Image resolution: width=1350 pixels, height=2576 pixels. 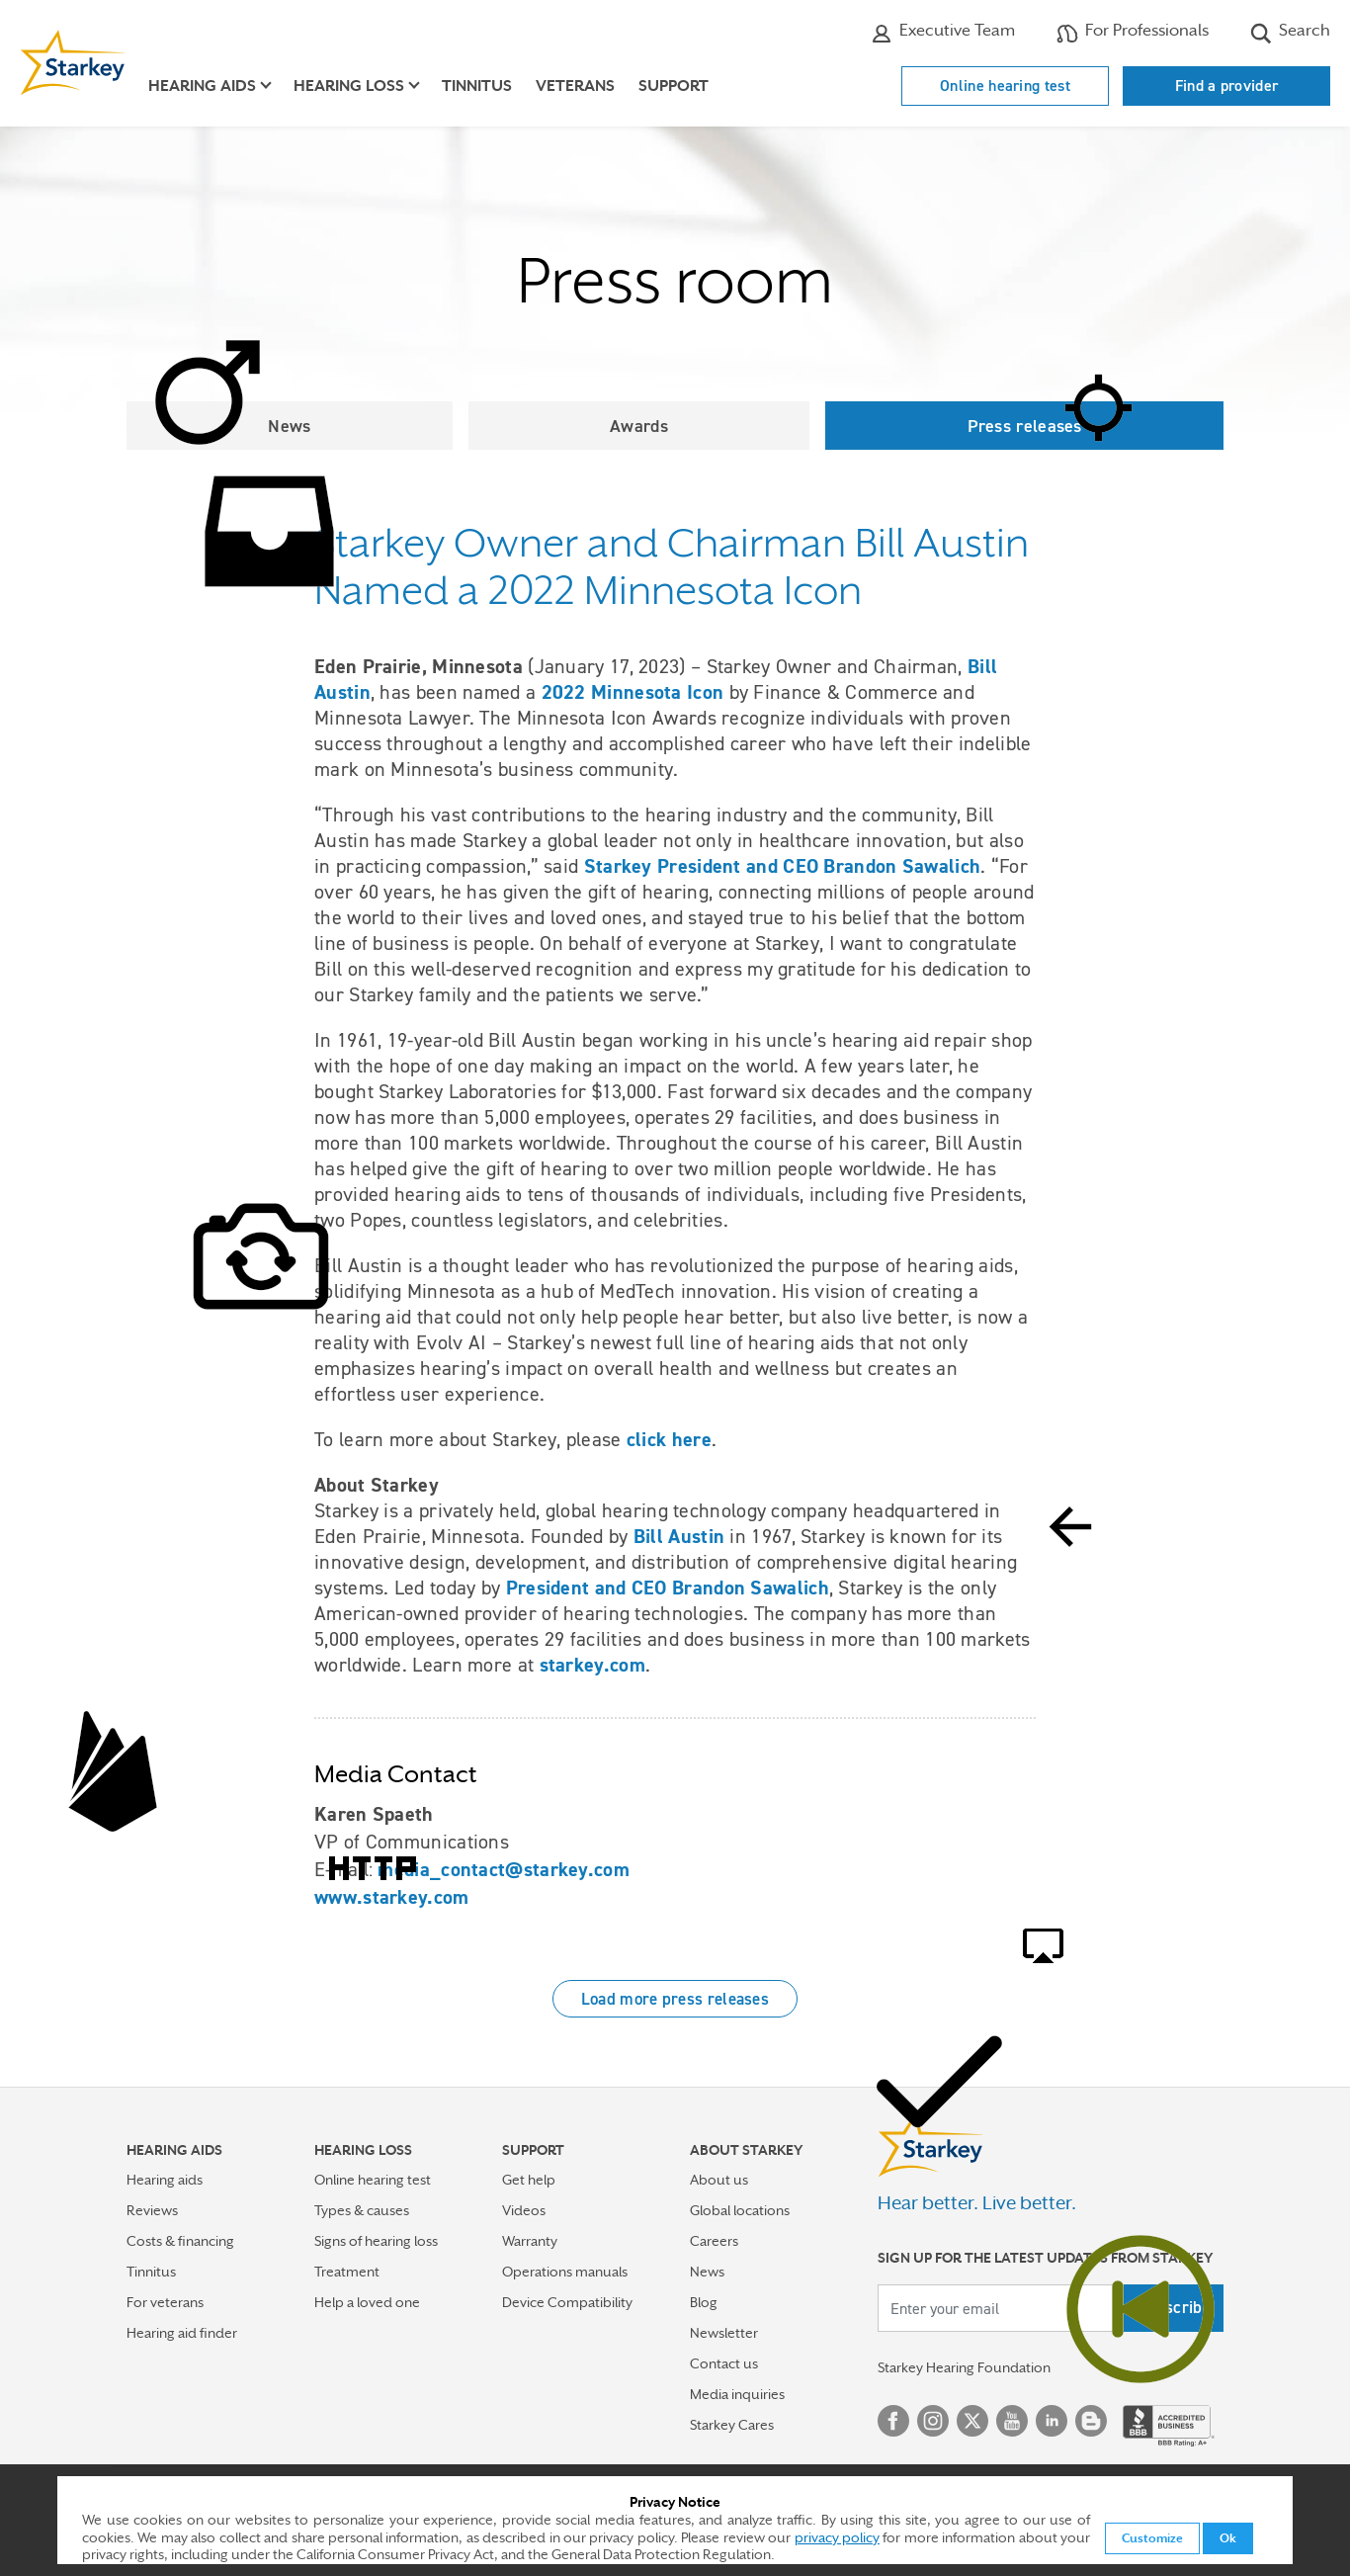 I want to click on find my current location, so click(x=1098, y=407).